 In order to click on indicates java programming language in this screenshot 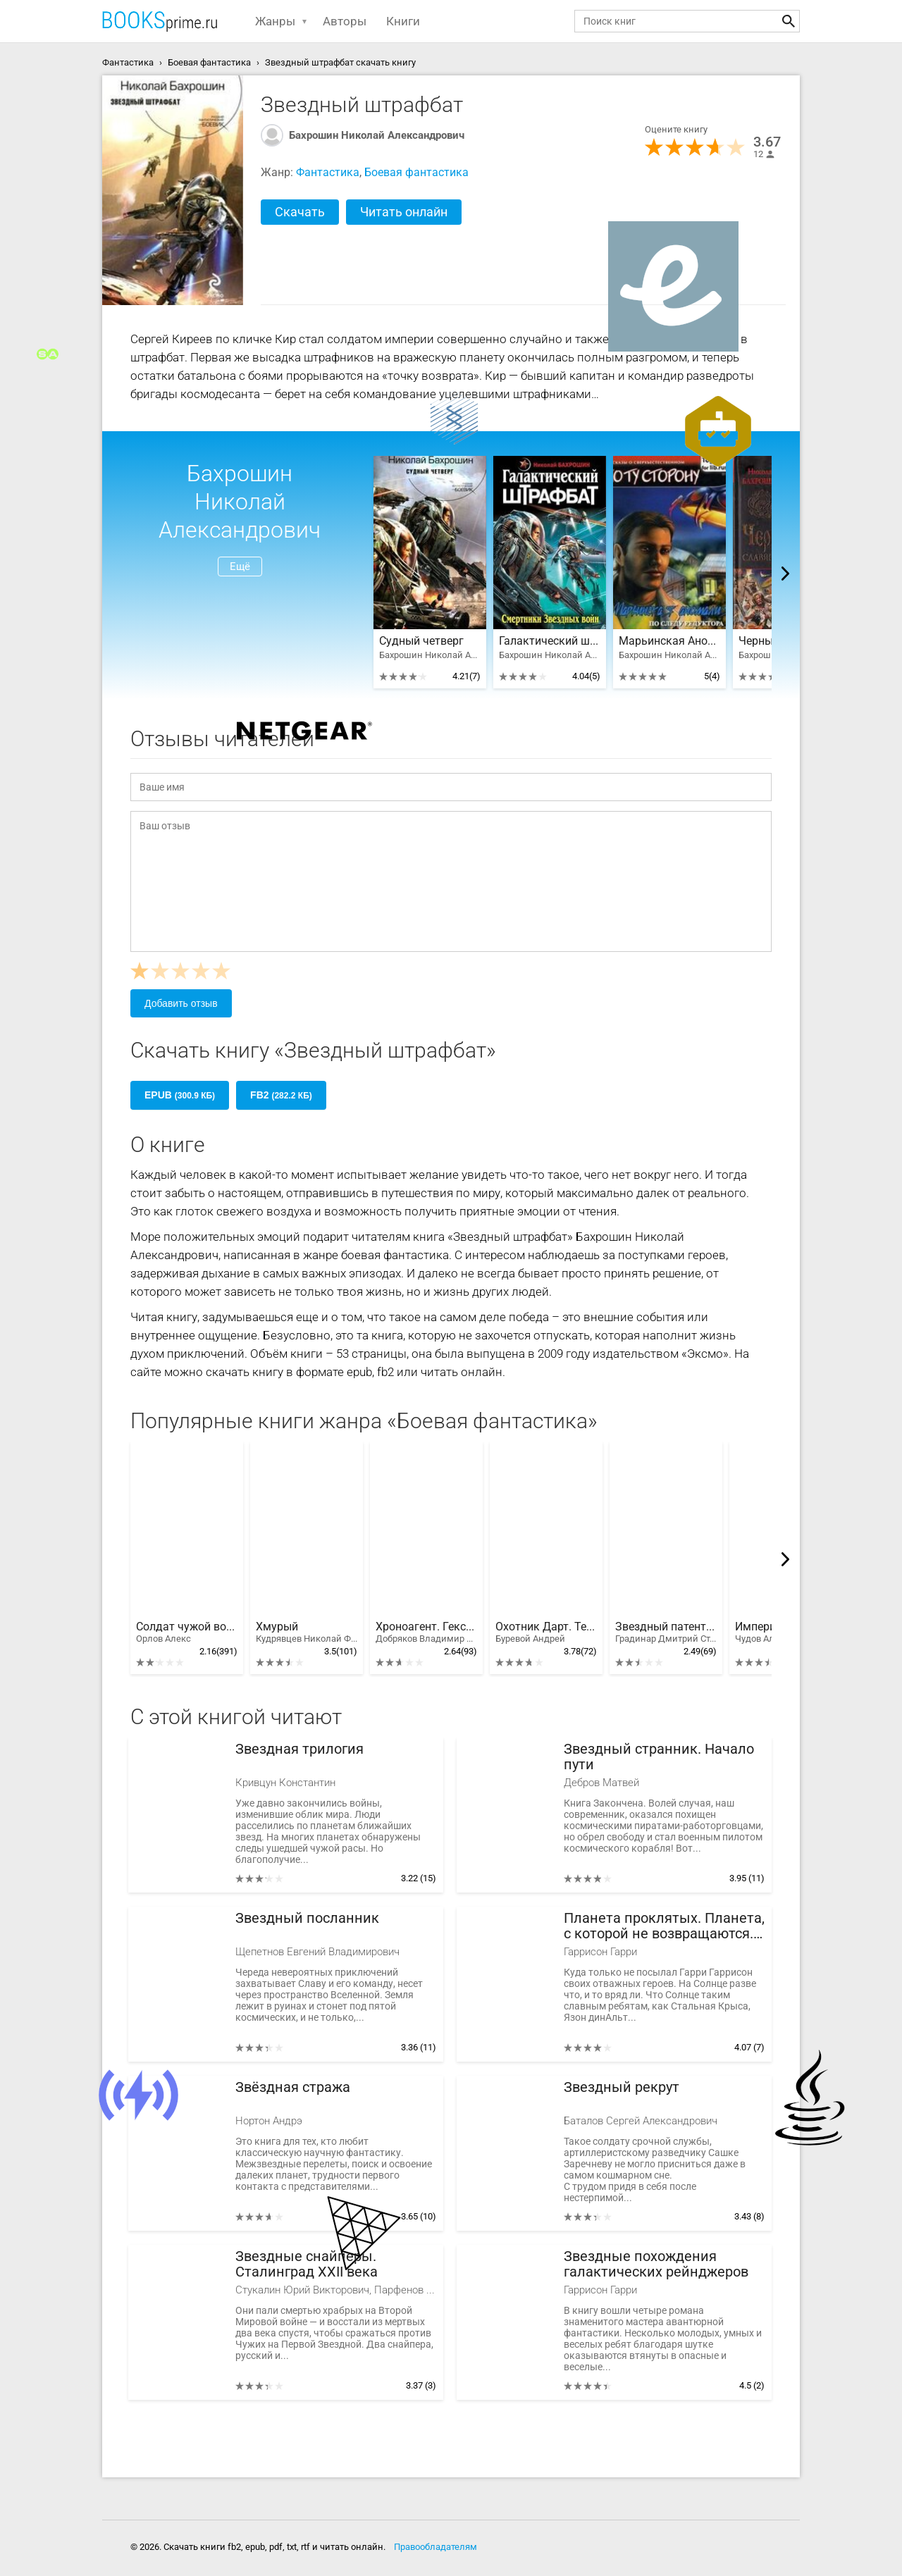, I will do `click(812, 2102)`.